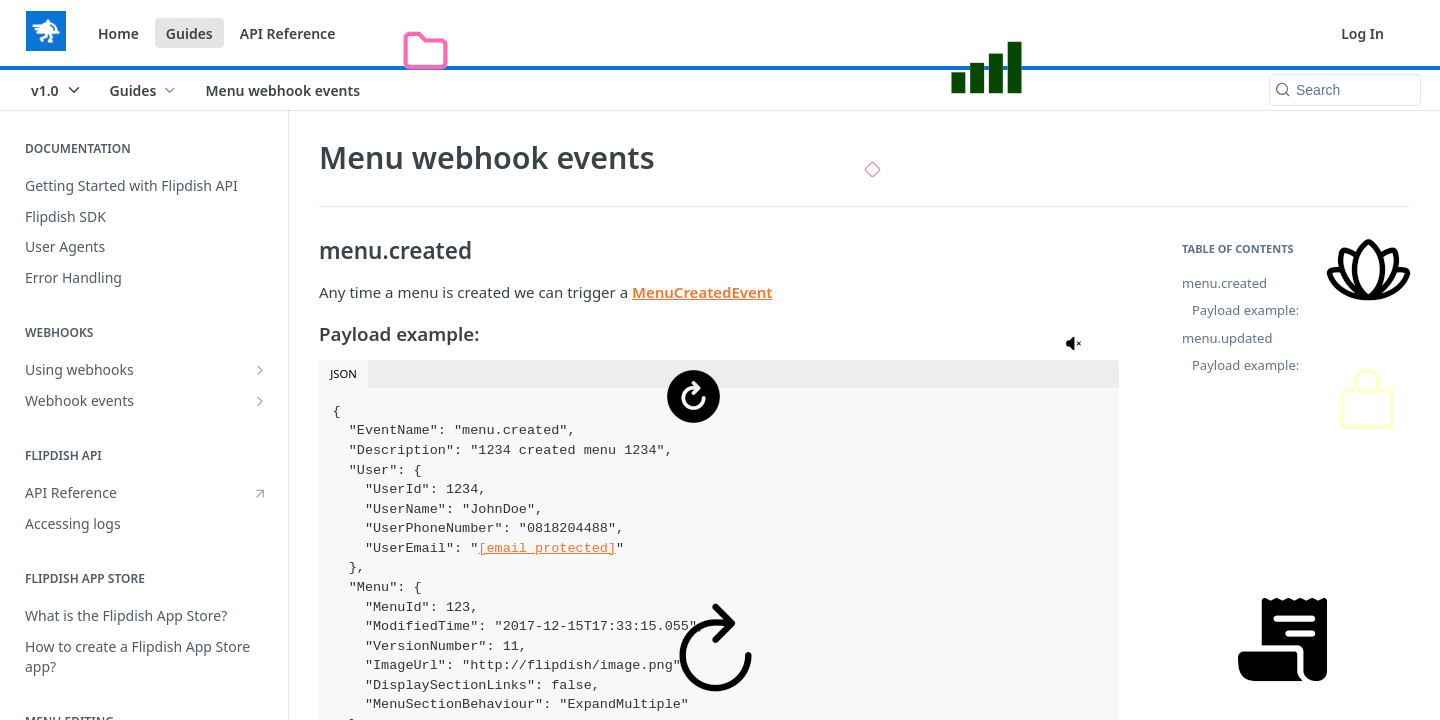  Describe the element at coordinates (986, 67) in the screenshot. I see `indicates cellular network signal strength` at that location.